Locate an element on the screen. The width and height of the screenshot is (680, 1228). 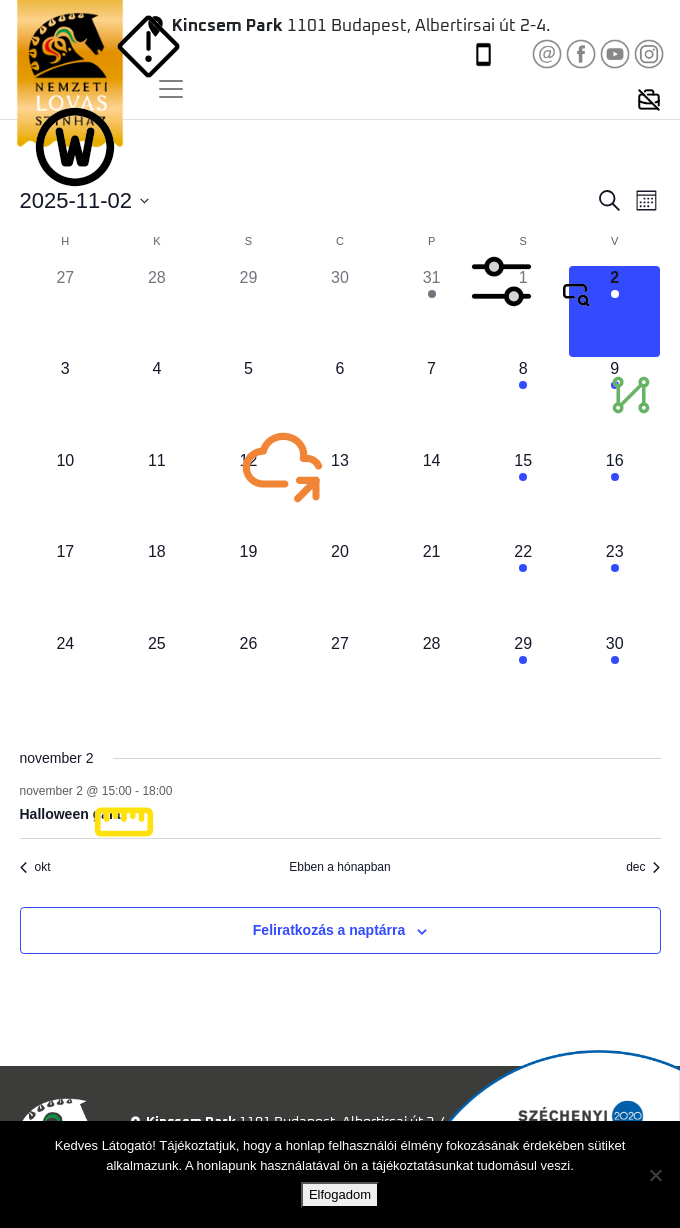
connect nodes or data points is located at coordinates (631, 395).